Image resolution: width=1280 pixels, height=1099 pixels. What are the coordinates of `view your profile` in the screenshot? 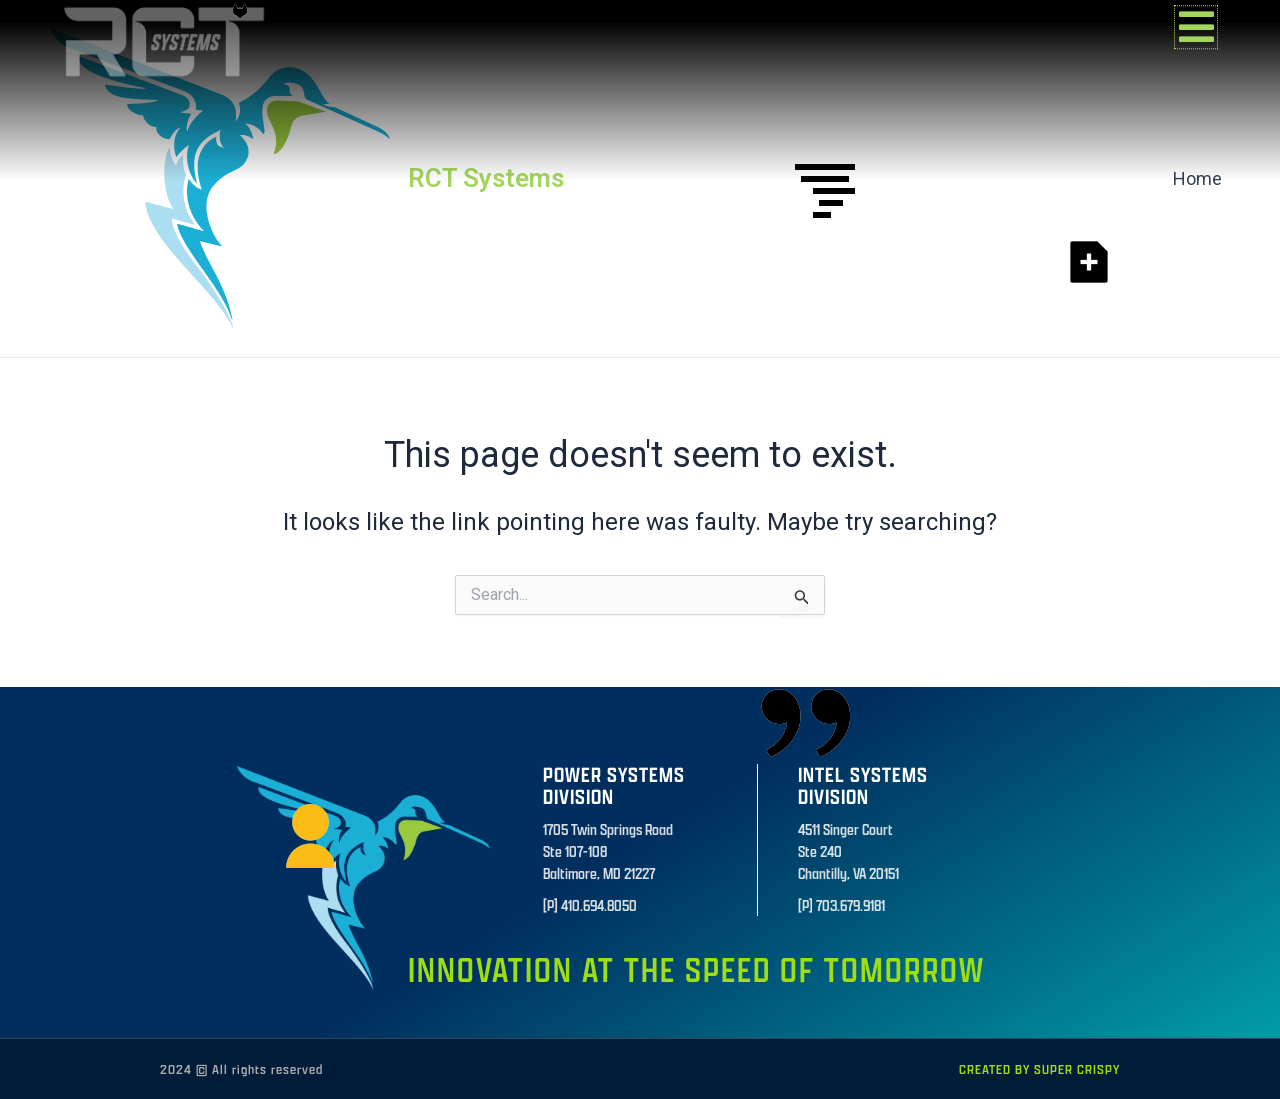 It's located at (310, 837).